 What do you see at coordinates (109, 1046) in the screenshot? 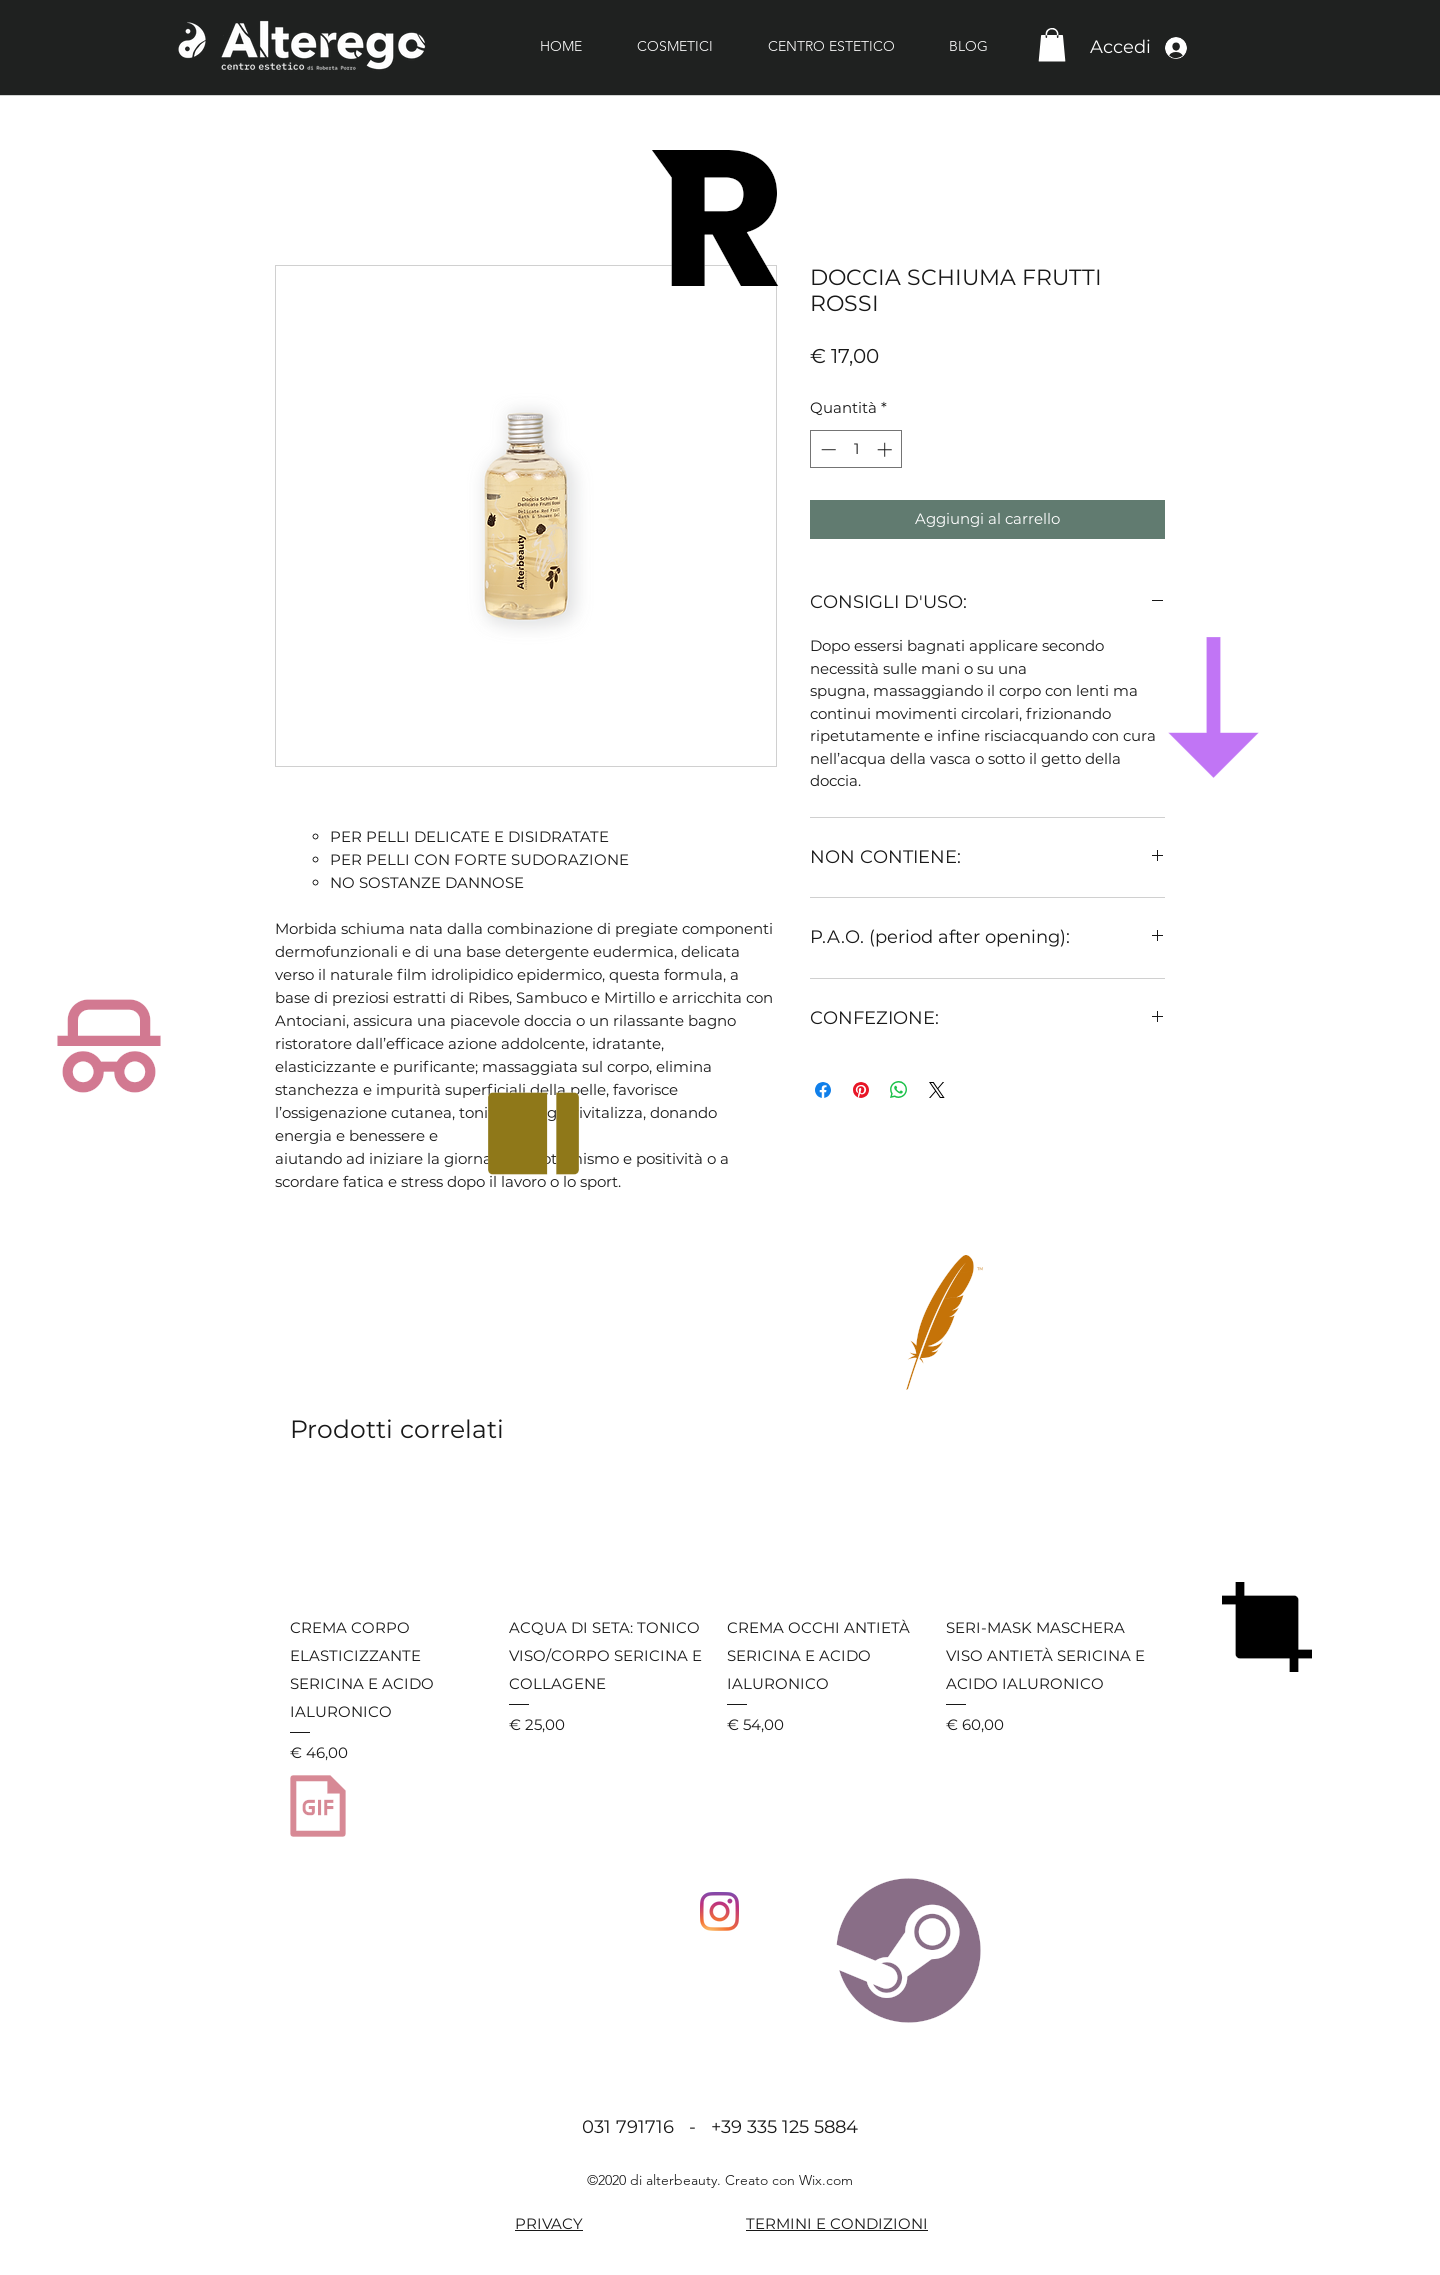
I see `incognito or private browsing mode` at bounding box center [109, 1046].